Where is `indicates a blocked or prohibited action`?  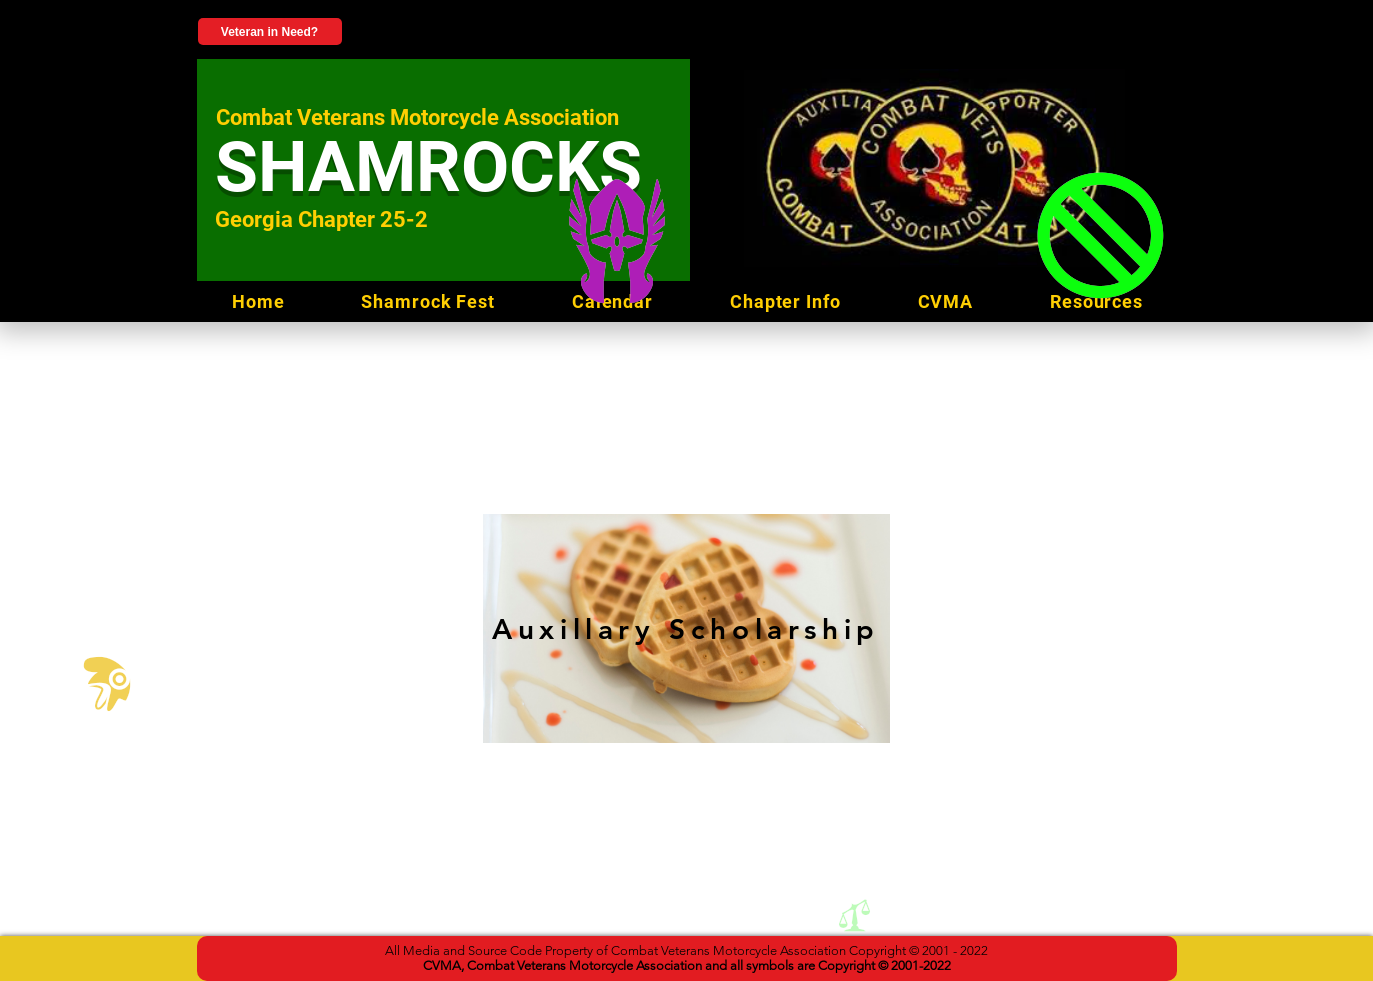
indicates a blocked or prohibited action is located at coordinates (1100, 234).